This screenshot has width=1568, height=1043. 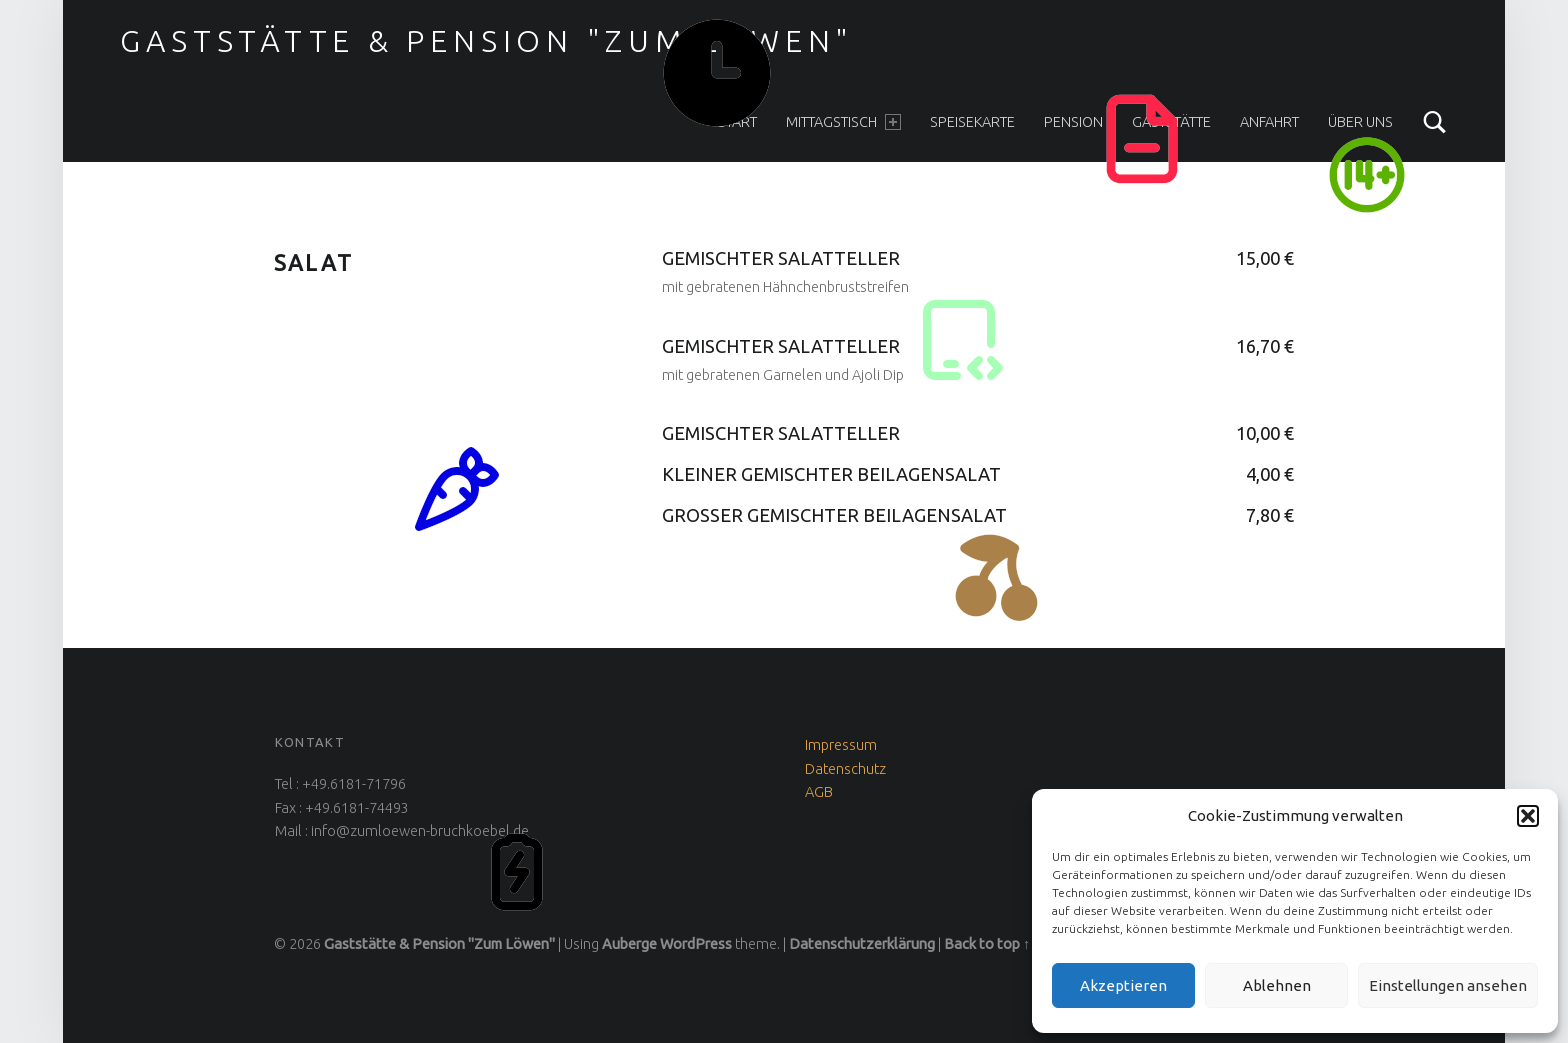 I want to click on view current time, so click(x=717, y=73).